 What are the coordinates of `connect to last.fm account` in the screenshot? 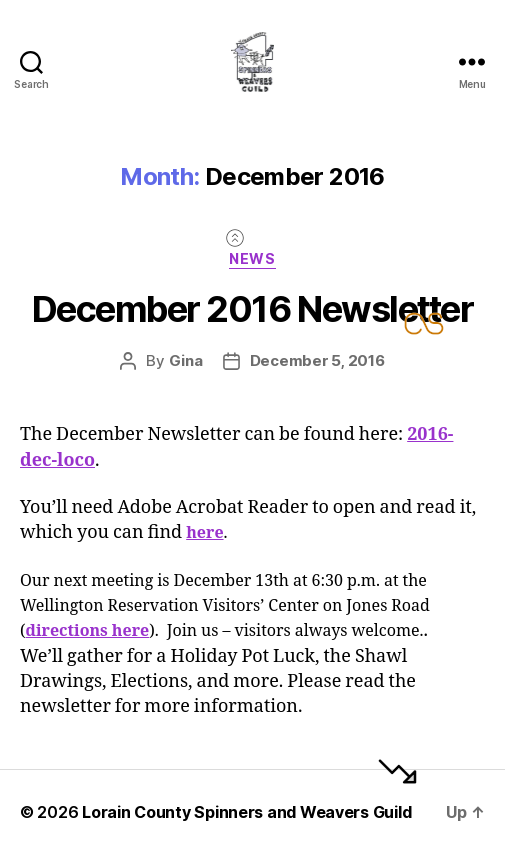 It's located at (424, 323).